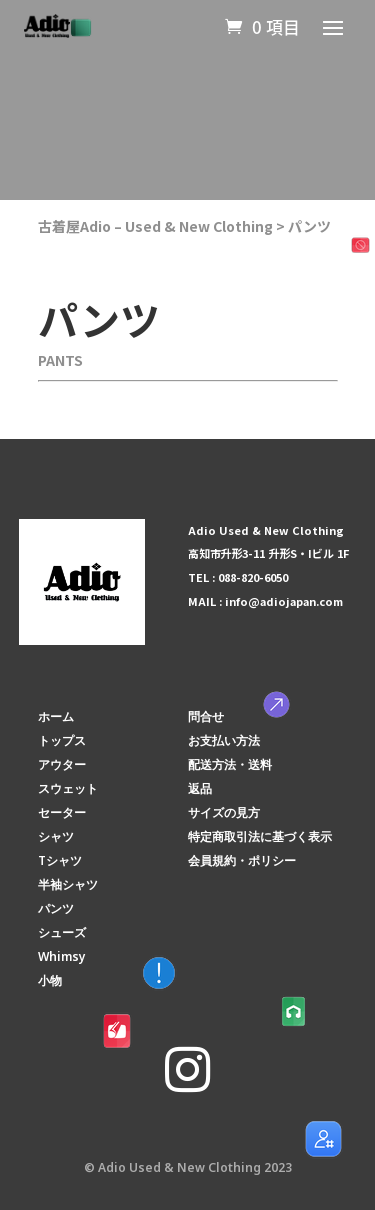 This screenshot has width=375, height=1210. What do you see at coordinates (276, 704) in the screenshot?
I see `indicates a symbolic link or shortcut to another file` at bounding box center [276, 704].